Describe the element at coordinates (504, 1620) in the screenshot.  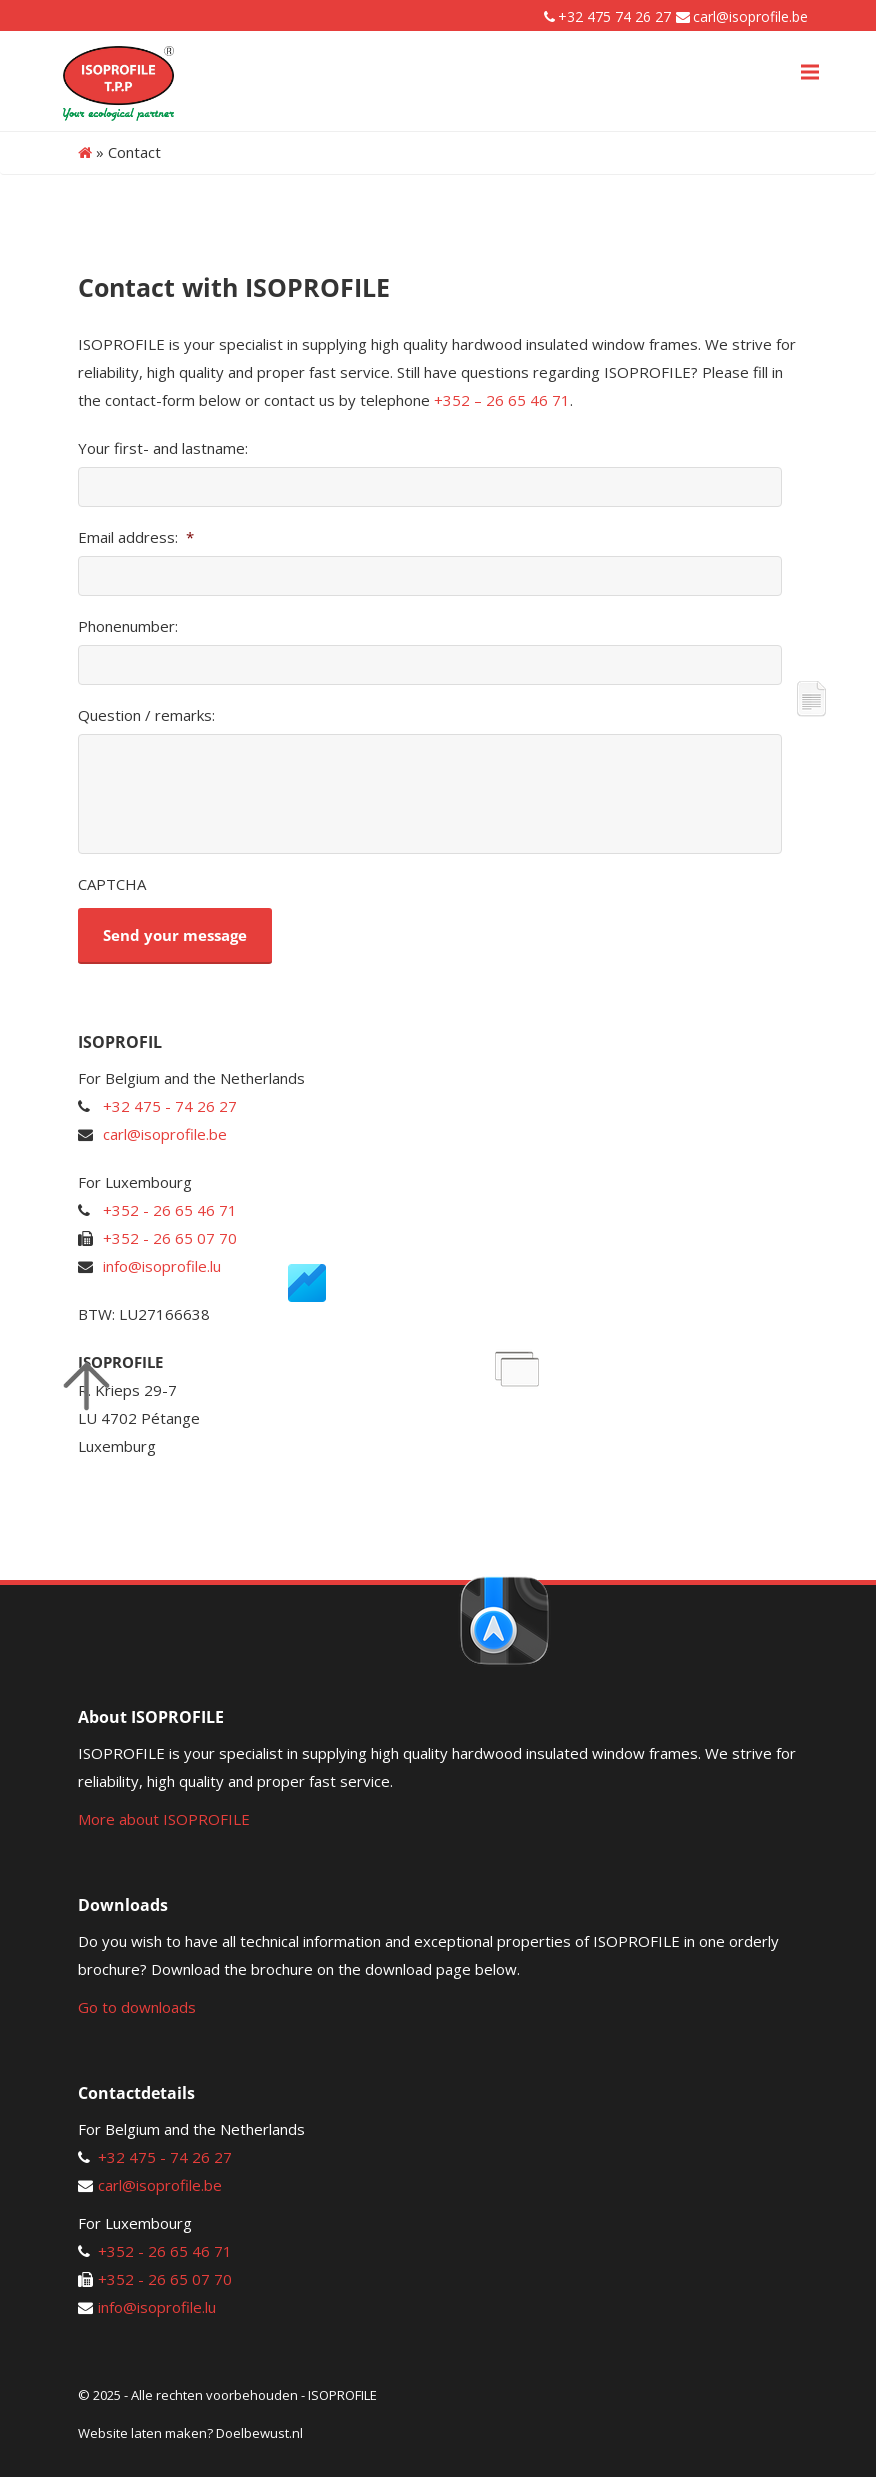
I see `open apple maps` at that location.